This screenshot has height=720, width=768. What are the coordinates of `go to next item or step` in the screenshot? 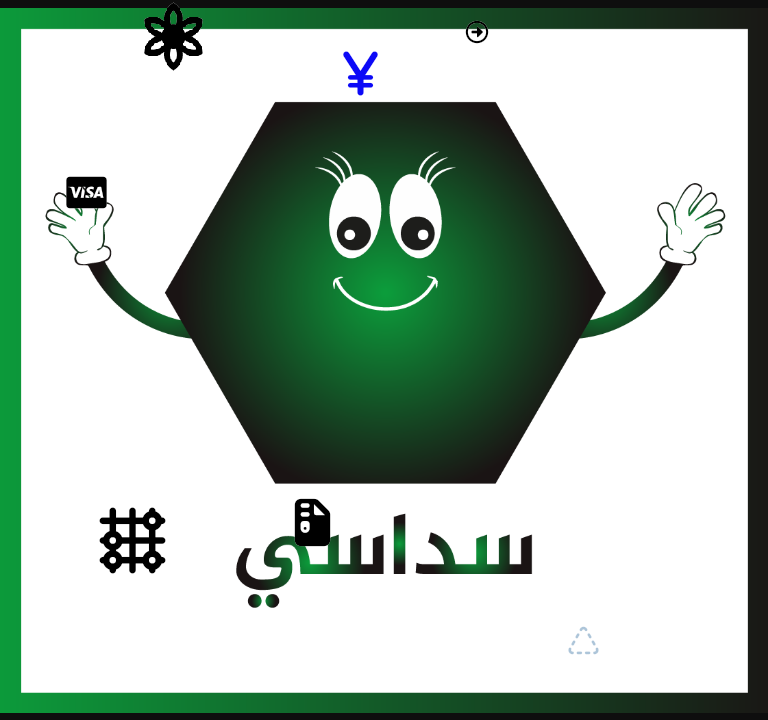 It's located at (477, 32).